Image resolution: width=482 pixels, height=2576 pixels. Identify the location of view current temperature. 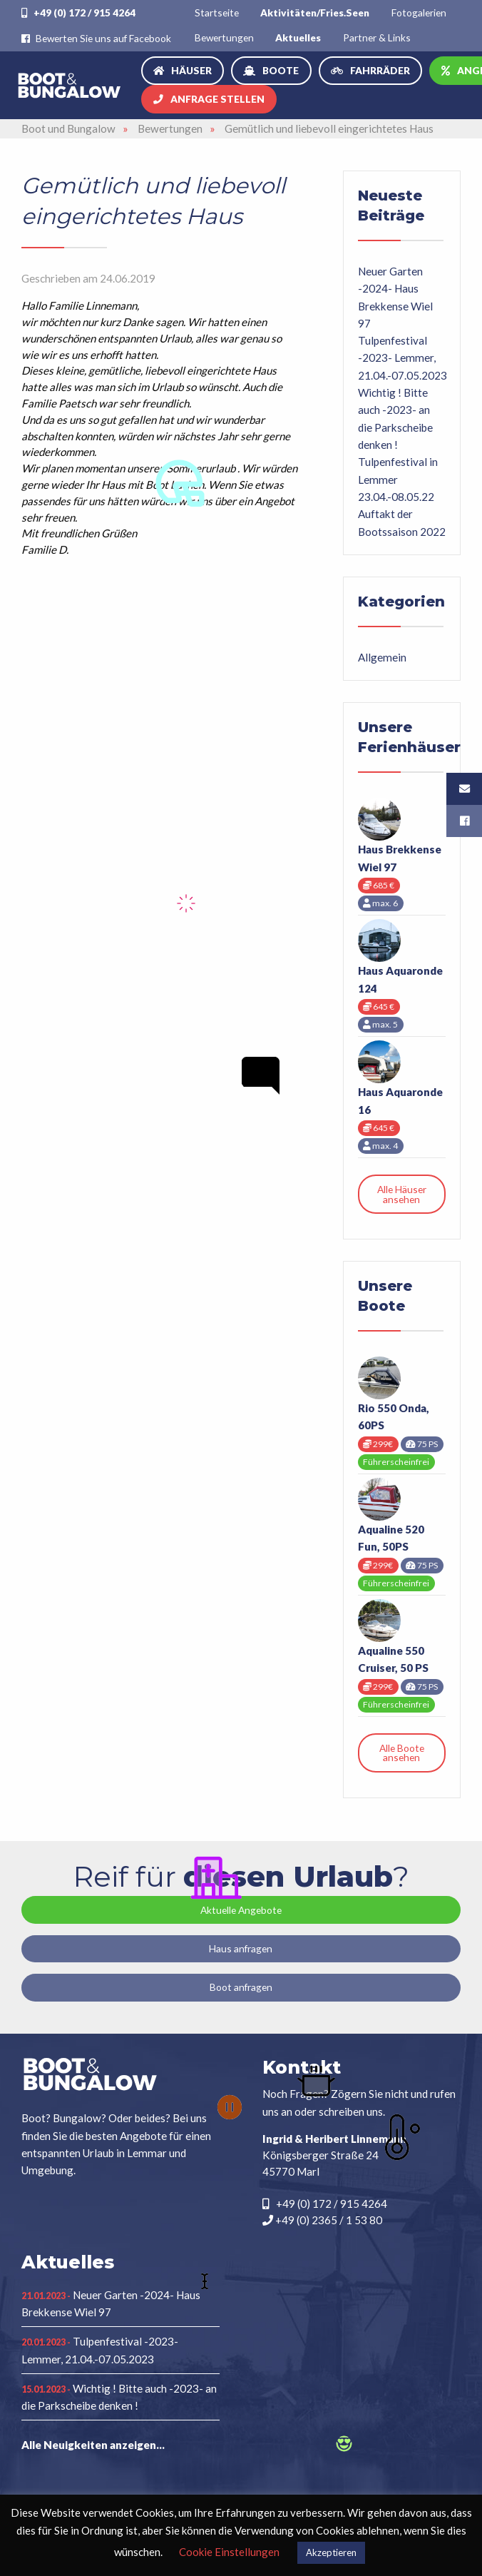
(399, 2137).